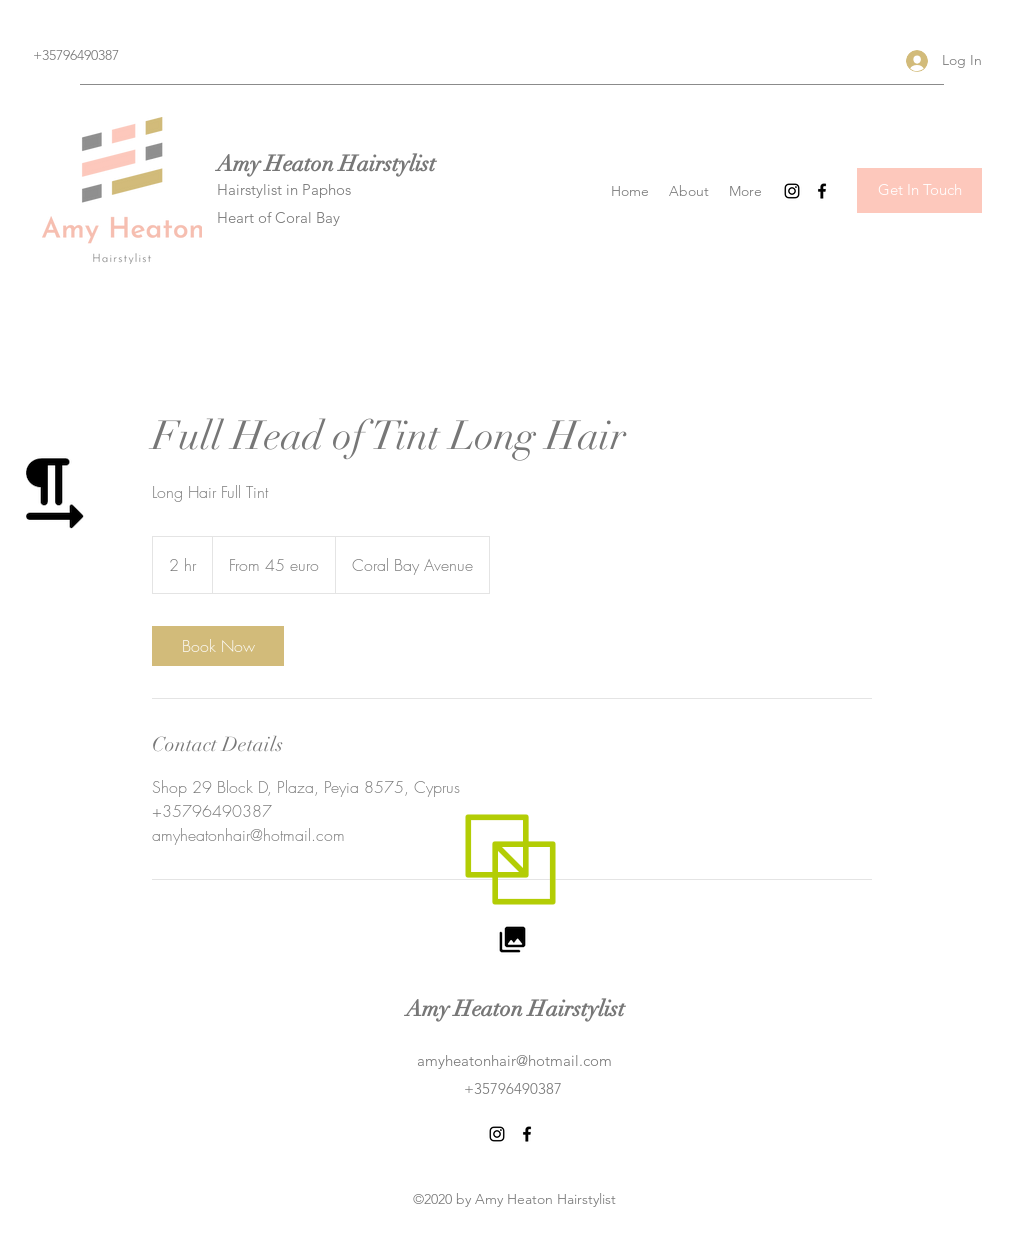  I want to click on view photo collections or albums, so click(512, 939).